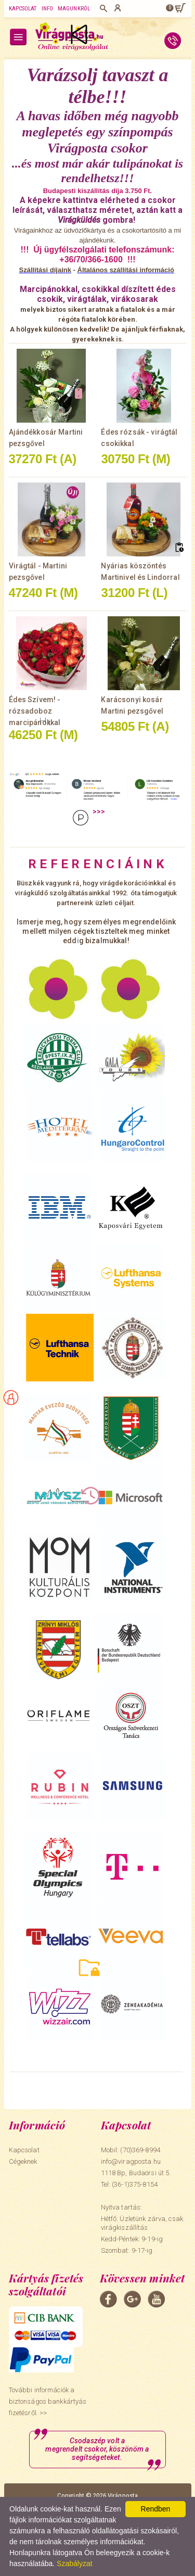  What do you see at coordinates (79, 34) in the screenshot?
I see `skip to previous track` at bounding box center [79, 34].